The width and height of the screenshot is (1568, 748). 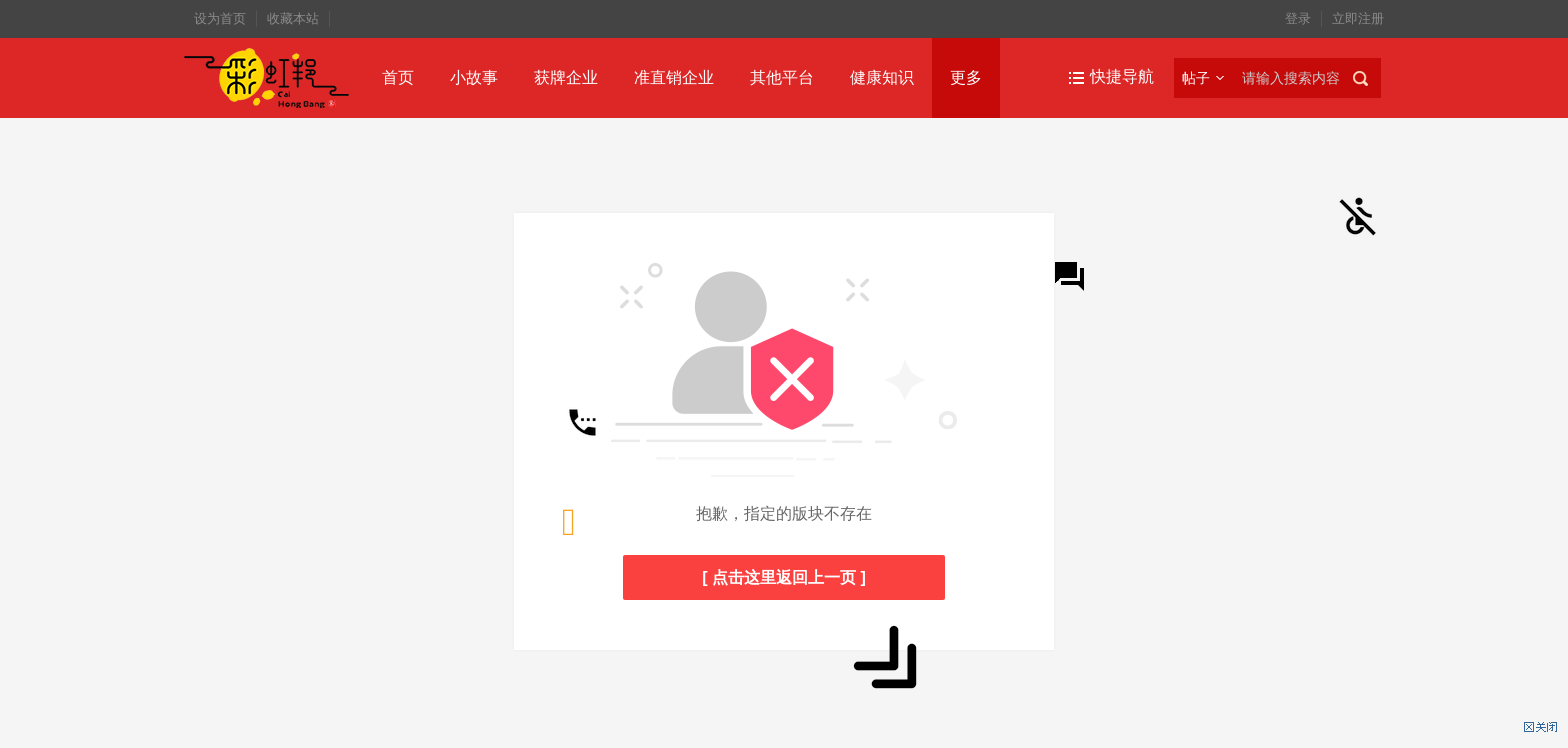 I want to click on move or resize toward bottom-right corner, so click(x=889, y=661).